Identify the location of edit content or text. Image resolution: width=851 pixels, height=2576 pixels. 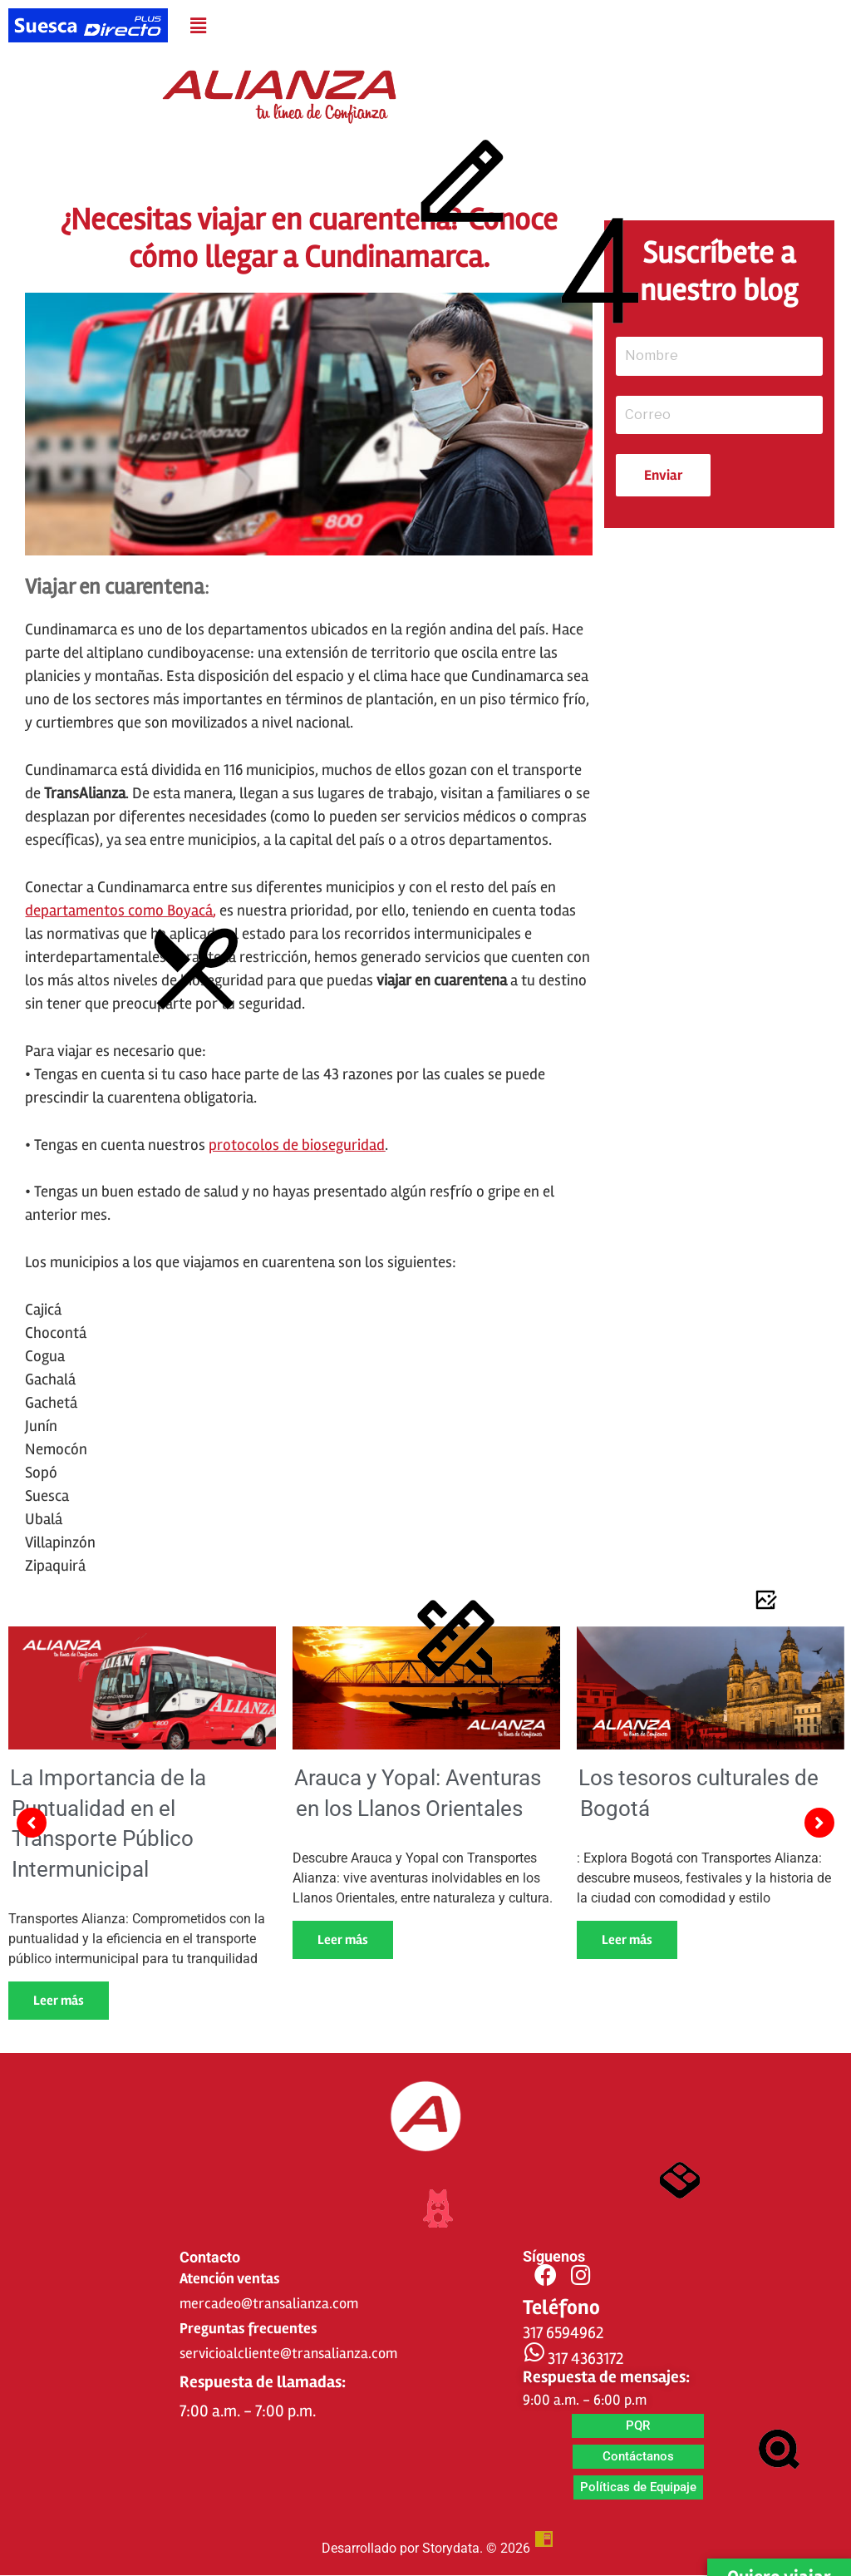
(462, 181).